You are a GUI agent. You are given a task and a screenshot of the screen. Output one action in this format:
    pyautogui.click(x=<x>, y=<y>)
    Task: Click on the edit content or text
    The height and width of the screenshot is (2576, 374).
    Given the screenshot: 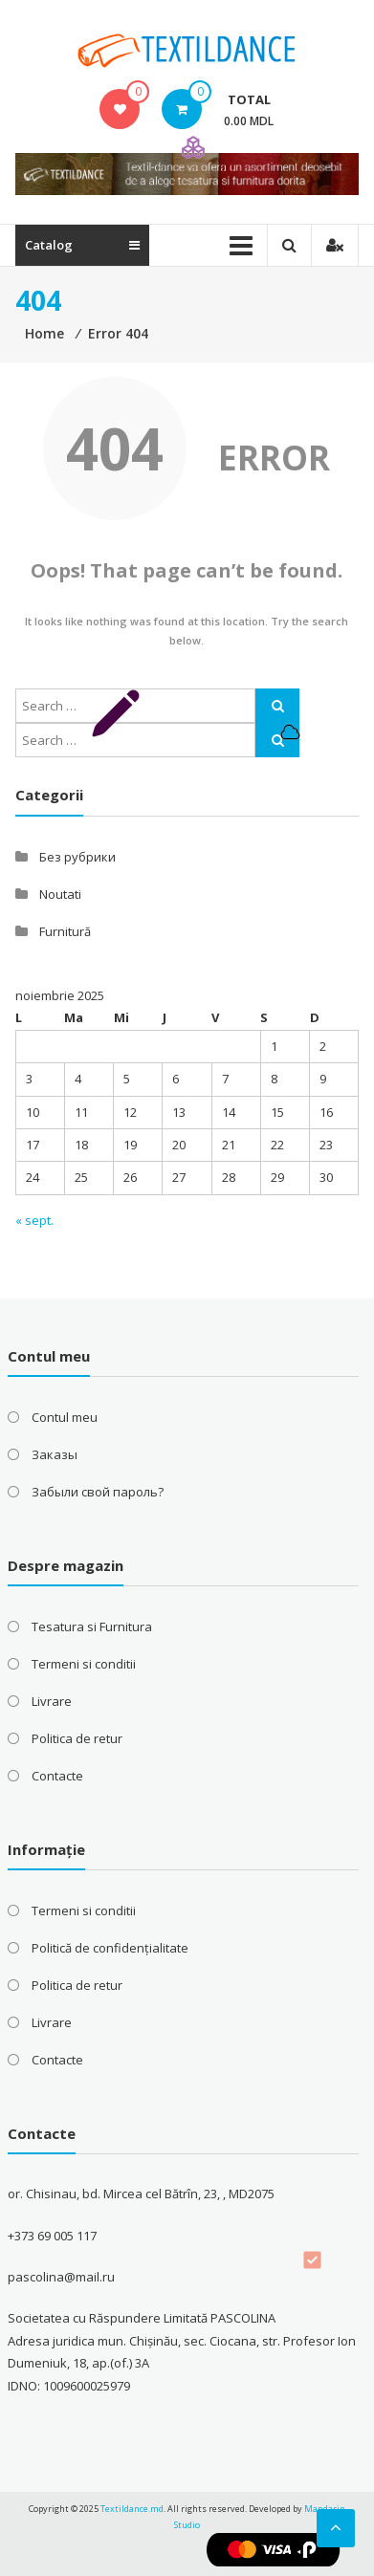 What is the action you would take?
    pyautogui.click(x=116, y=713)
    